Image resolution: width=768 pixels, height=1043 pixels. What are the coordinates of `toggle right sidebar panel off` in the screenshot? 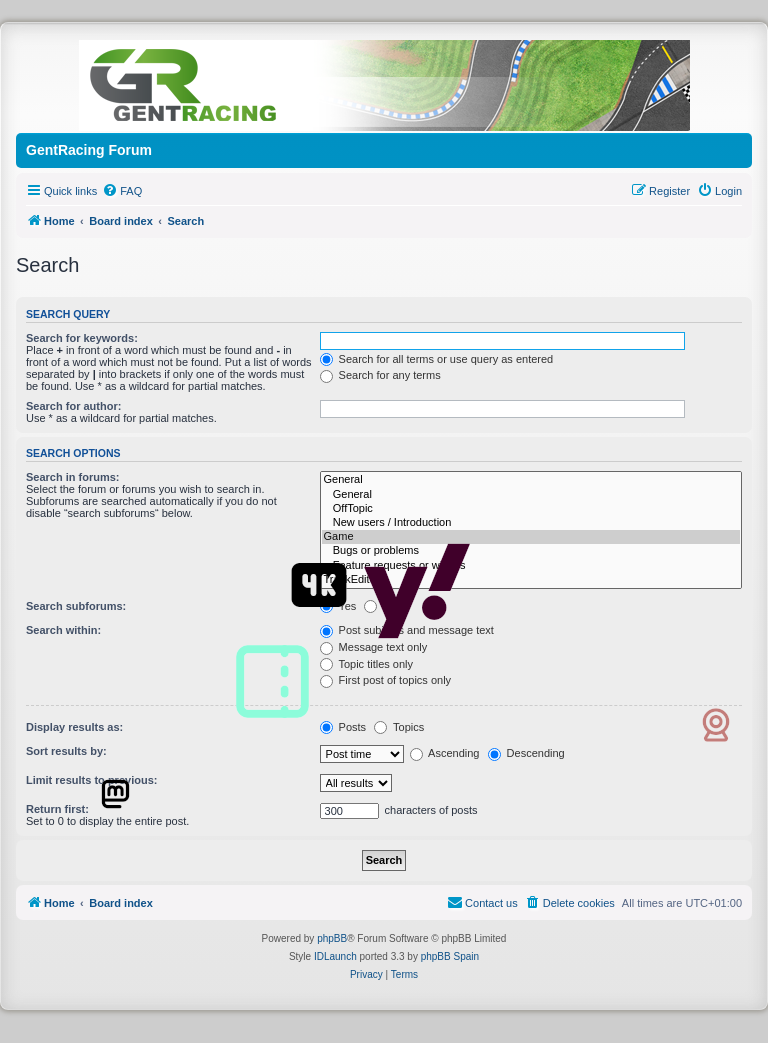 It's located at (272, 681).